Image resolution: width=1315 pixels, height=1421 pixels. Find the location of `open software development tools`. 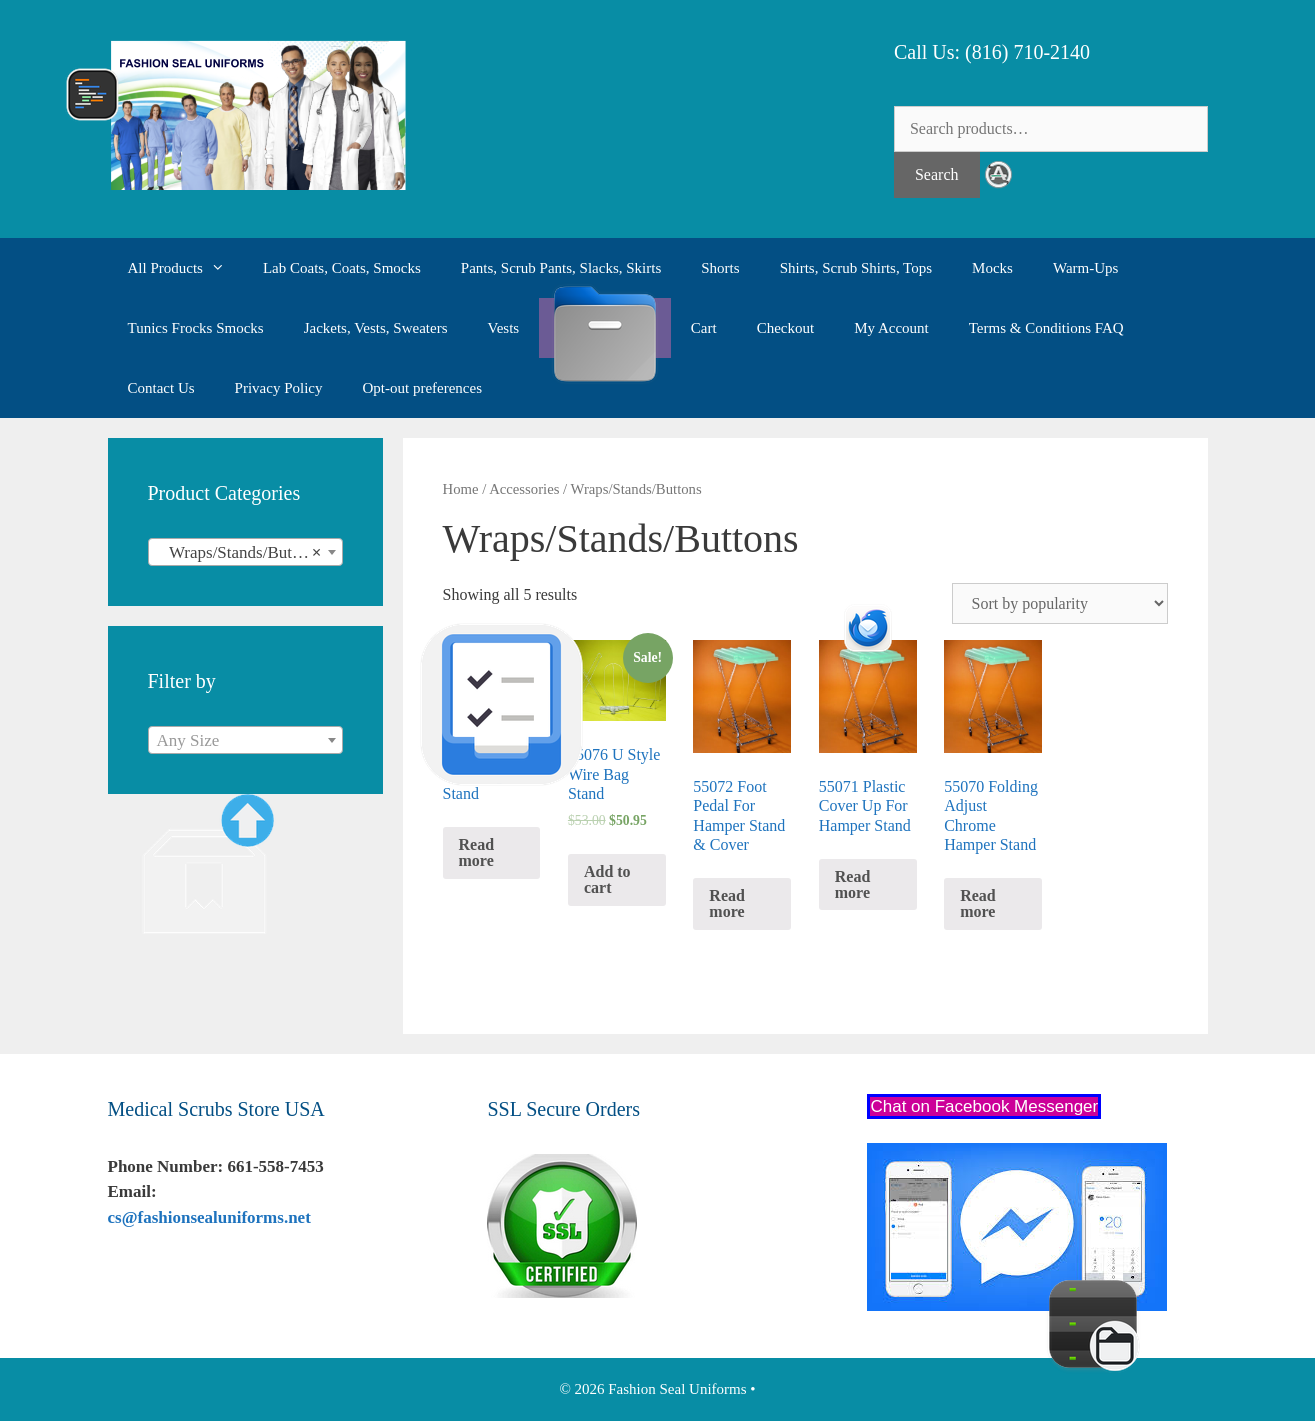

open software development tools is located at coordinates (92, 94).